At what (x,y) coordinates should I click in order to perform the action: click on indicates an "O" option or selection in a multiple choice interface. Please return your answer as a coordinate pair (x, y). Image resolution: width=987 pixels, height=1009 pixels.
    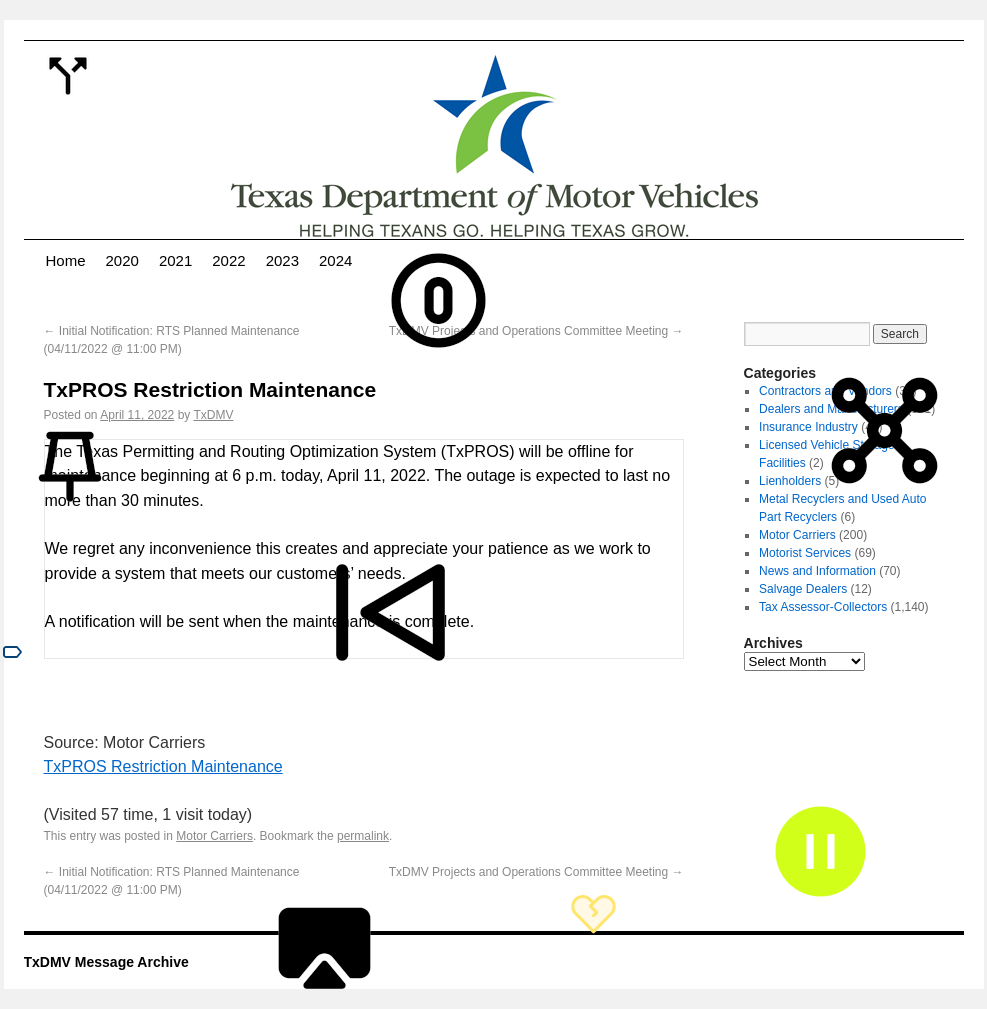
    Looking at the image, I should click on (438, 300).